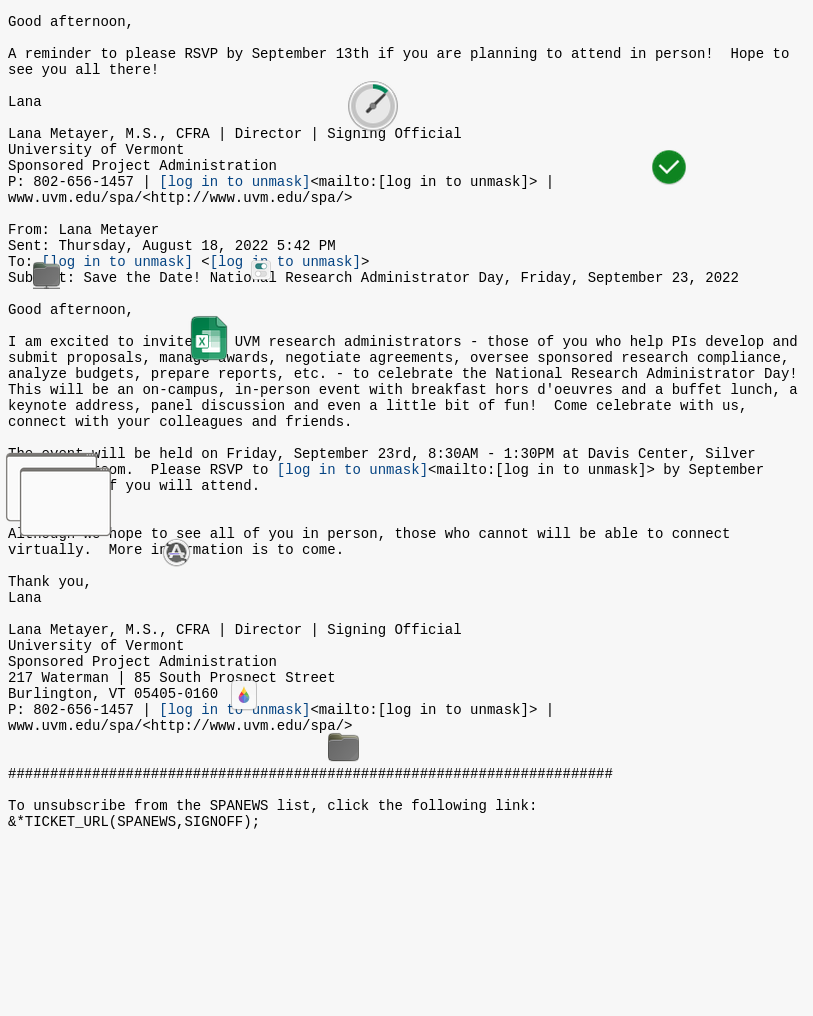  What do you see at coordinates (261, 270) in the screenshot?
I see `open system tweaks or settings customization` at bounding box center [261, 270].